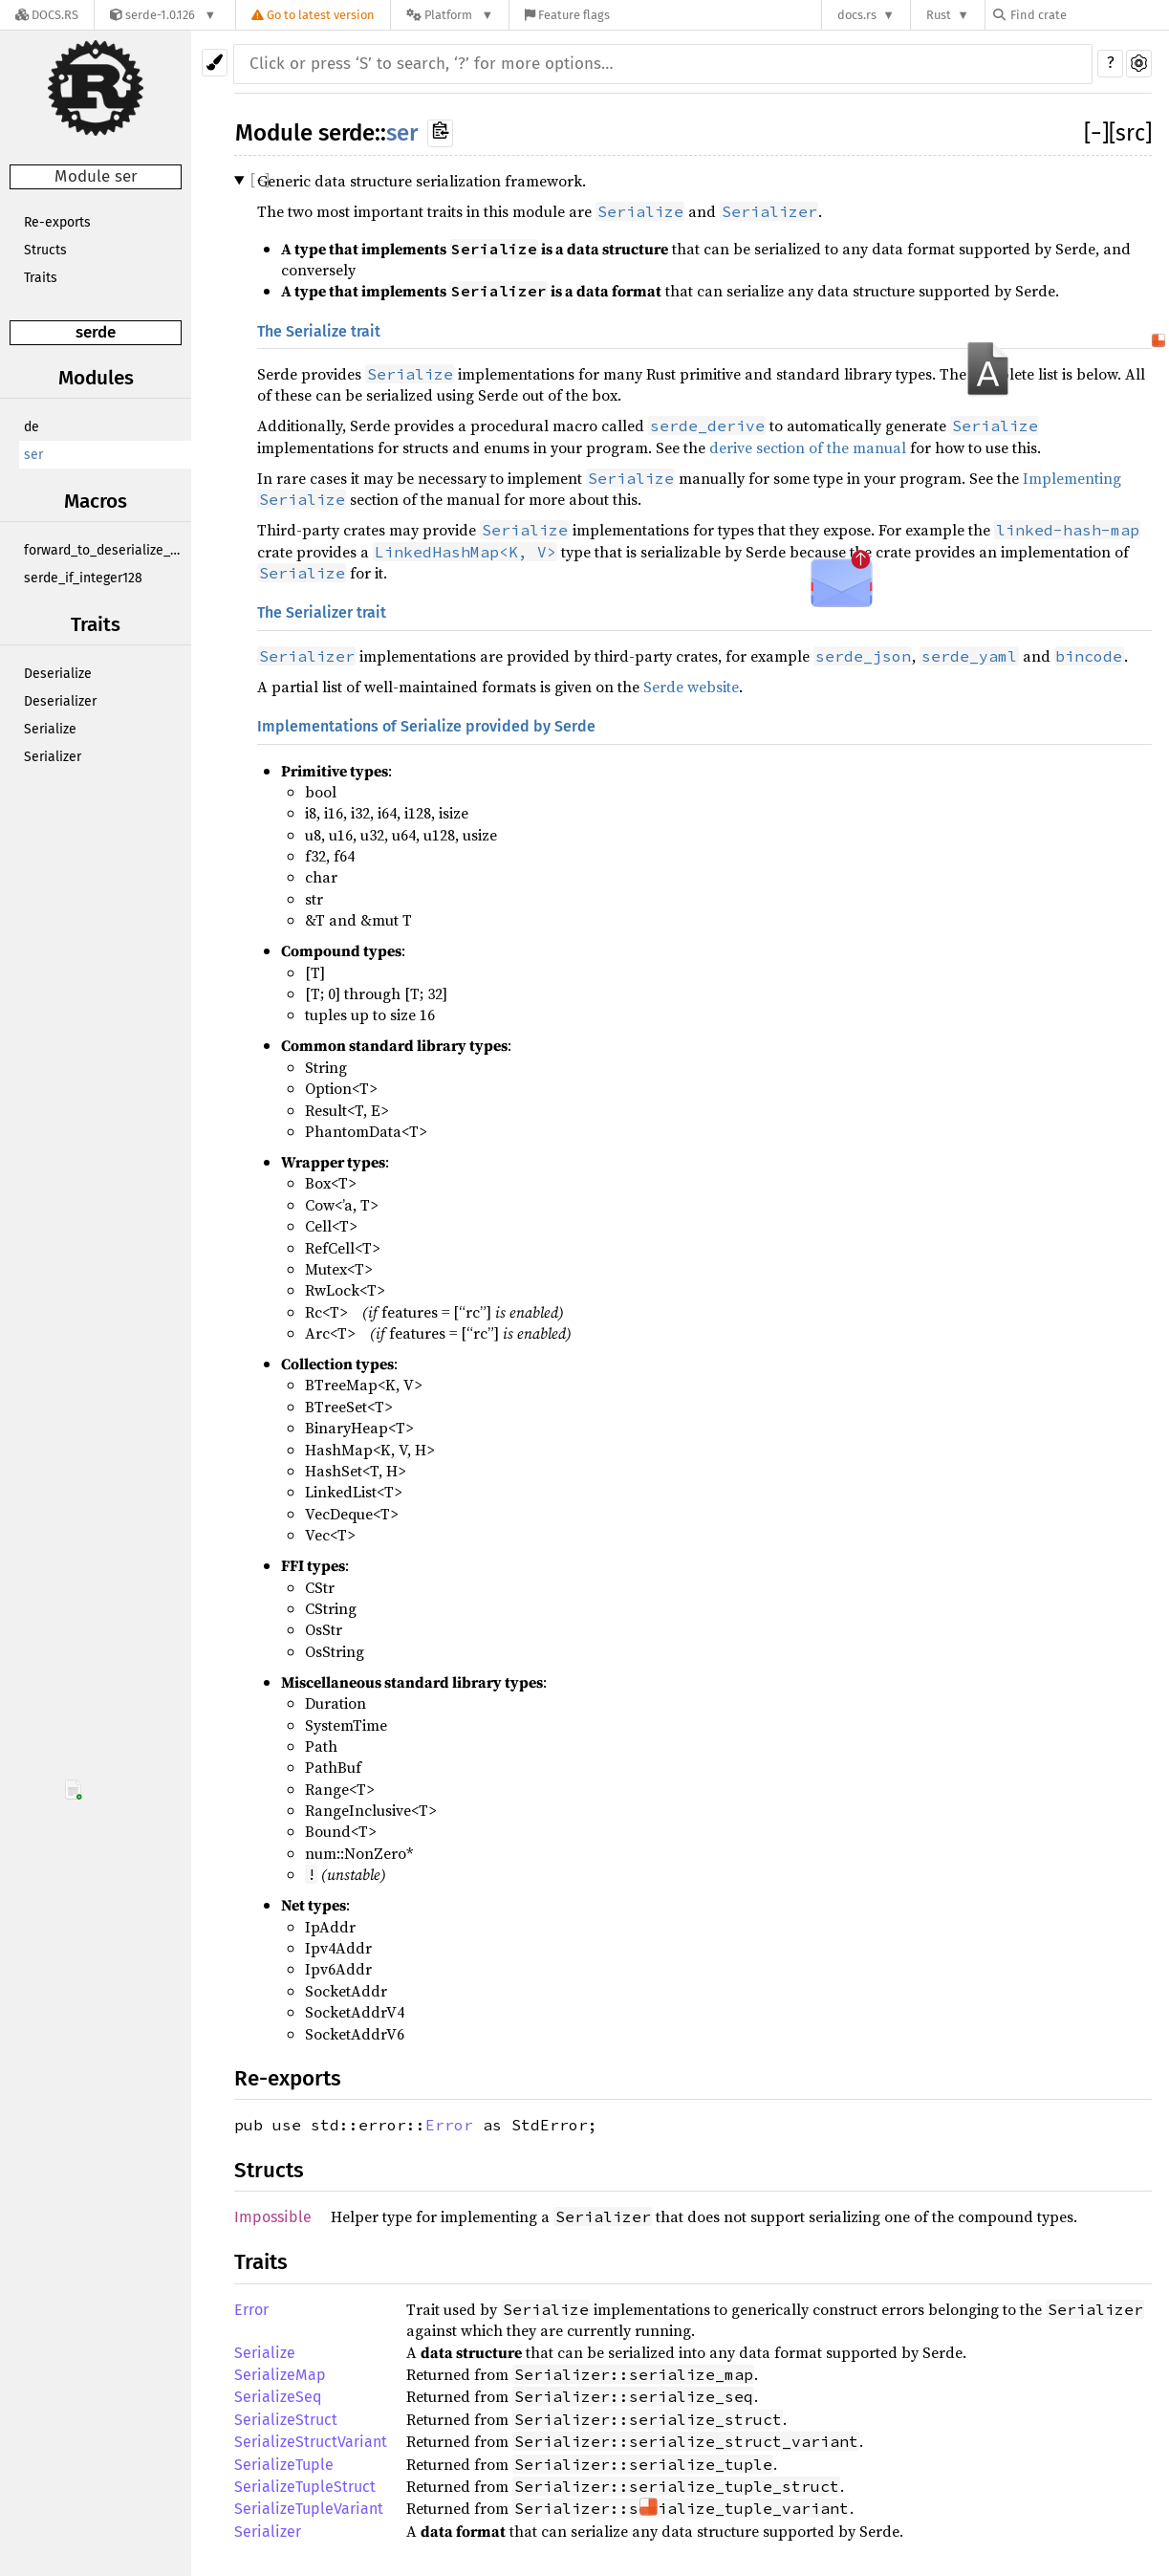 The height and width of the screenshot is (2576, 1169). What do you see at coordinates (841, 582) in the screenshot?
I see `send an email or message` at bounding box center [841, 582].